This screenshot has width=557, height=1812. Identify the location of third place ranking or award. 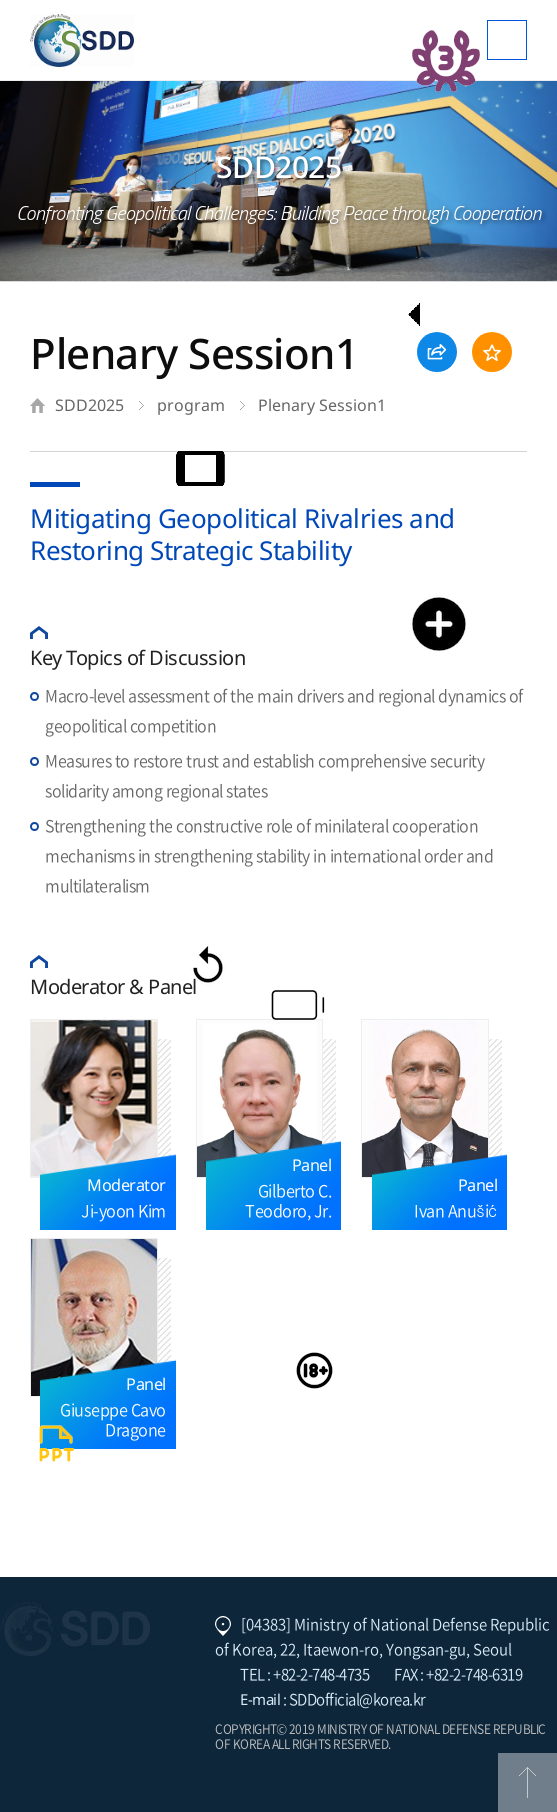
(446, 61).